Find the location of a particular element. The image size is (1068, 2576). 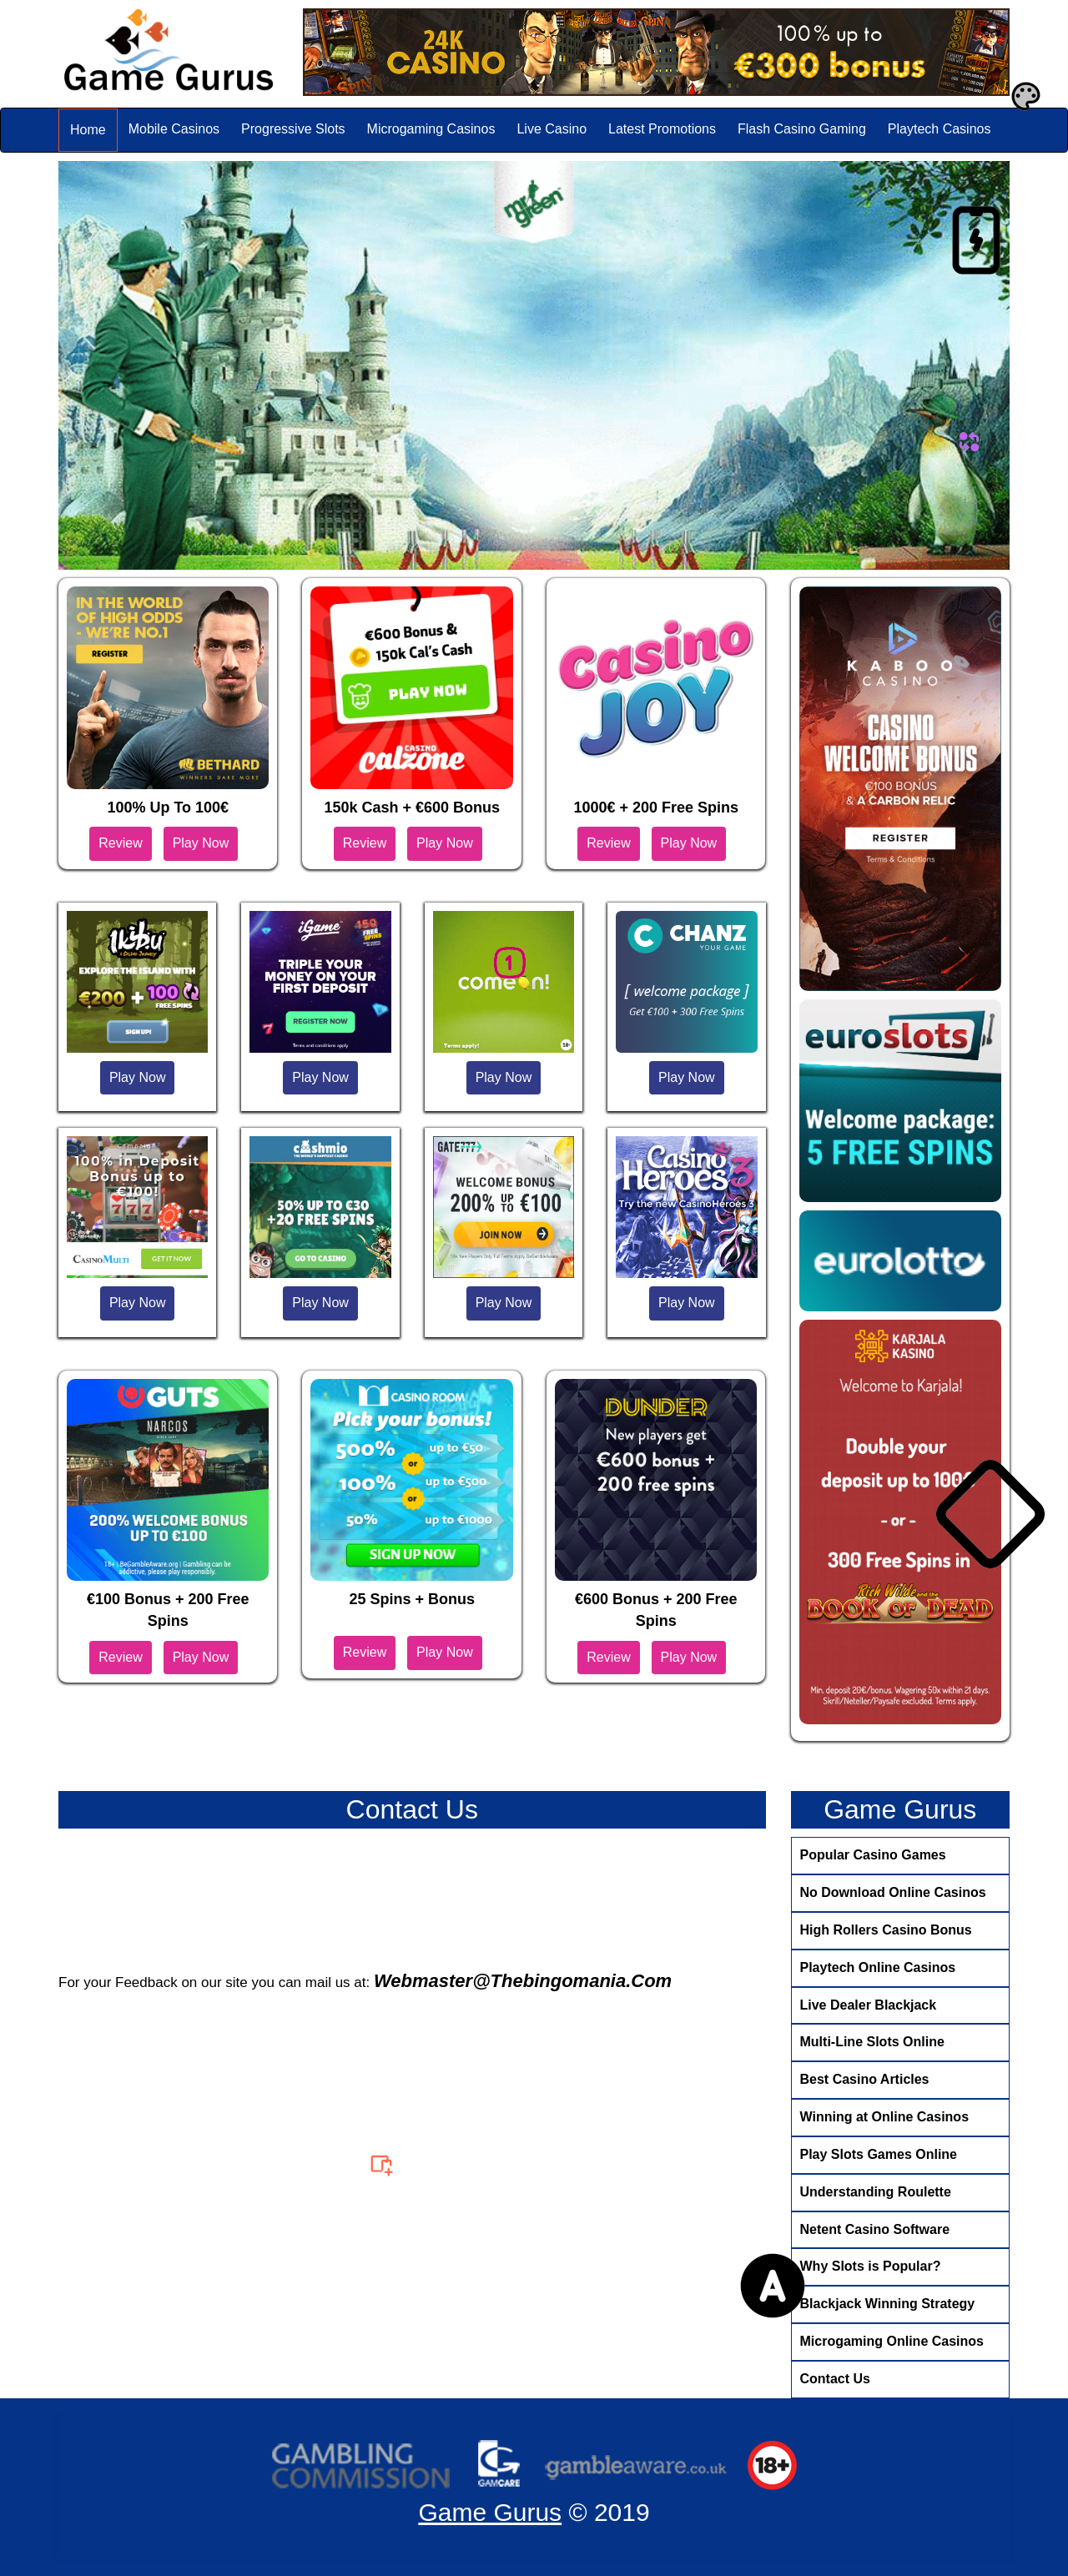

transform or convert between formats is located at coordinates (969, 441).